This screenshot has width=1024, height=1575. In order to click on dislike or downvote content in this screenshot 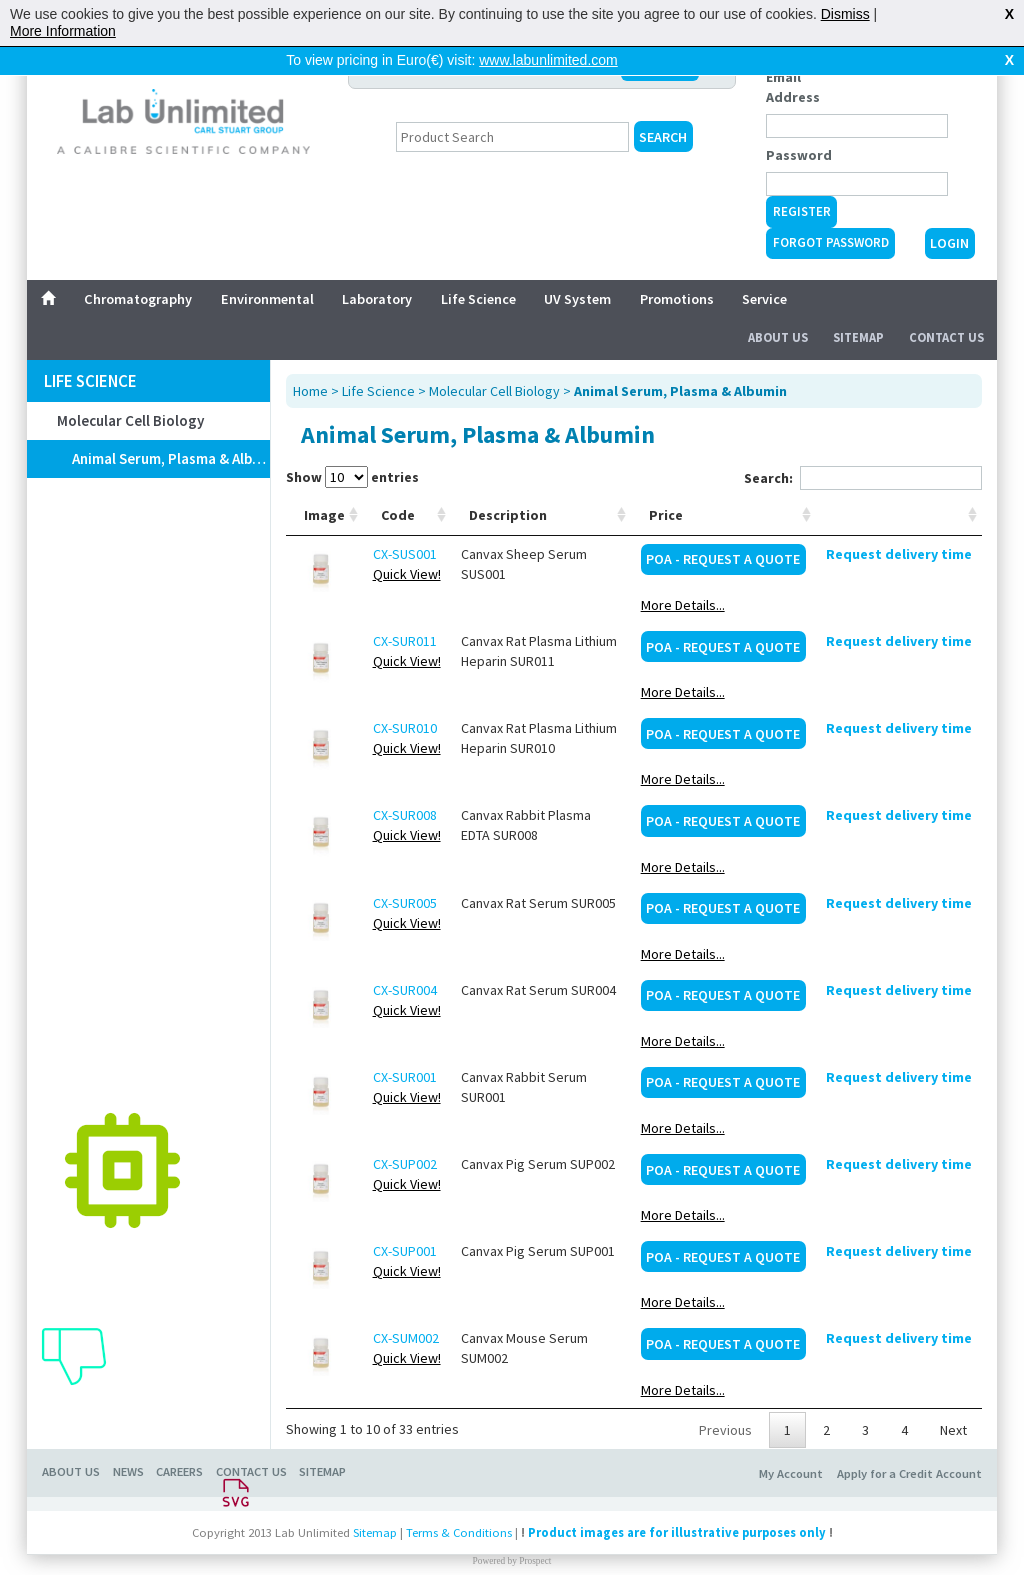, I will do `click(74, 1353)`.